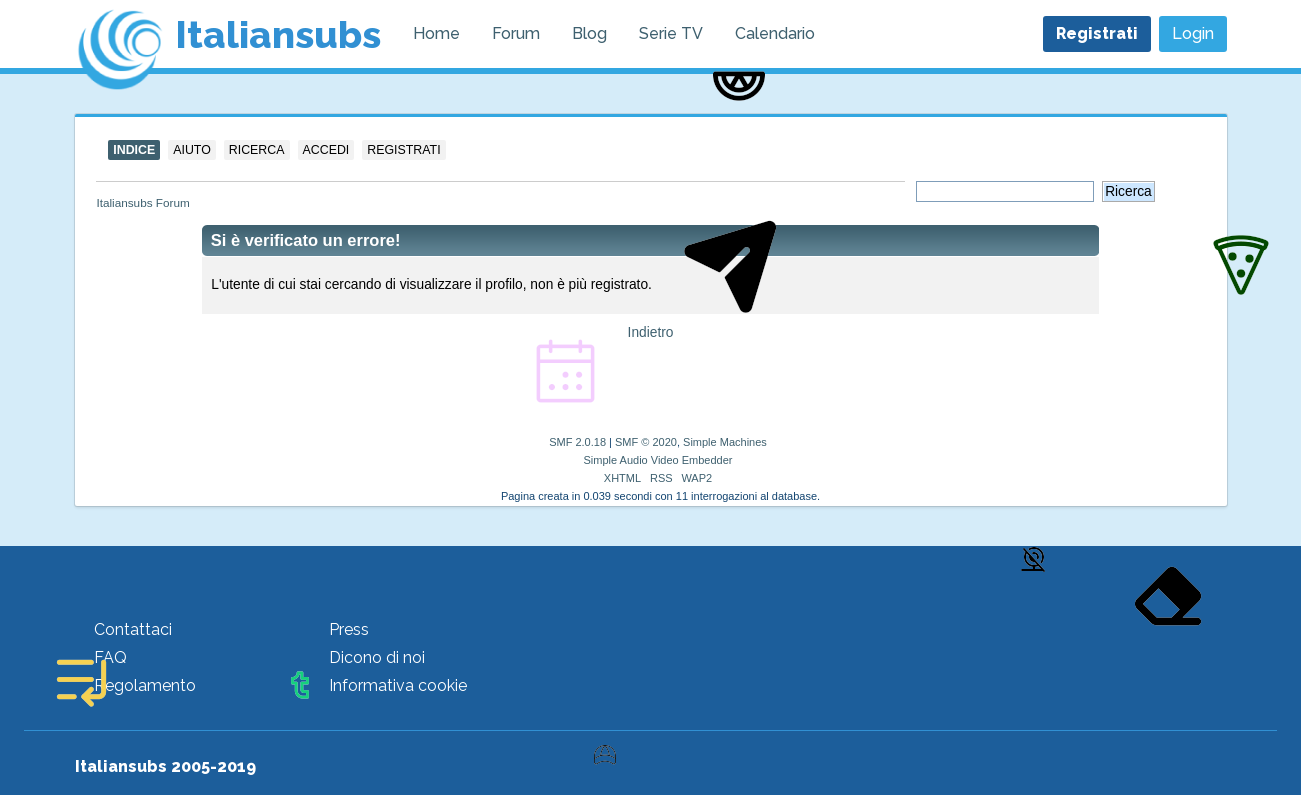 This screenshot has width=1301, height=795. What do you see at coordinates (1034, 560) in the screenshot?
I see `webcam is disabled or turned off` at bounding box center [1034, 560].